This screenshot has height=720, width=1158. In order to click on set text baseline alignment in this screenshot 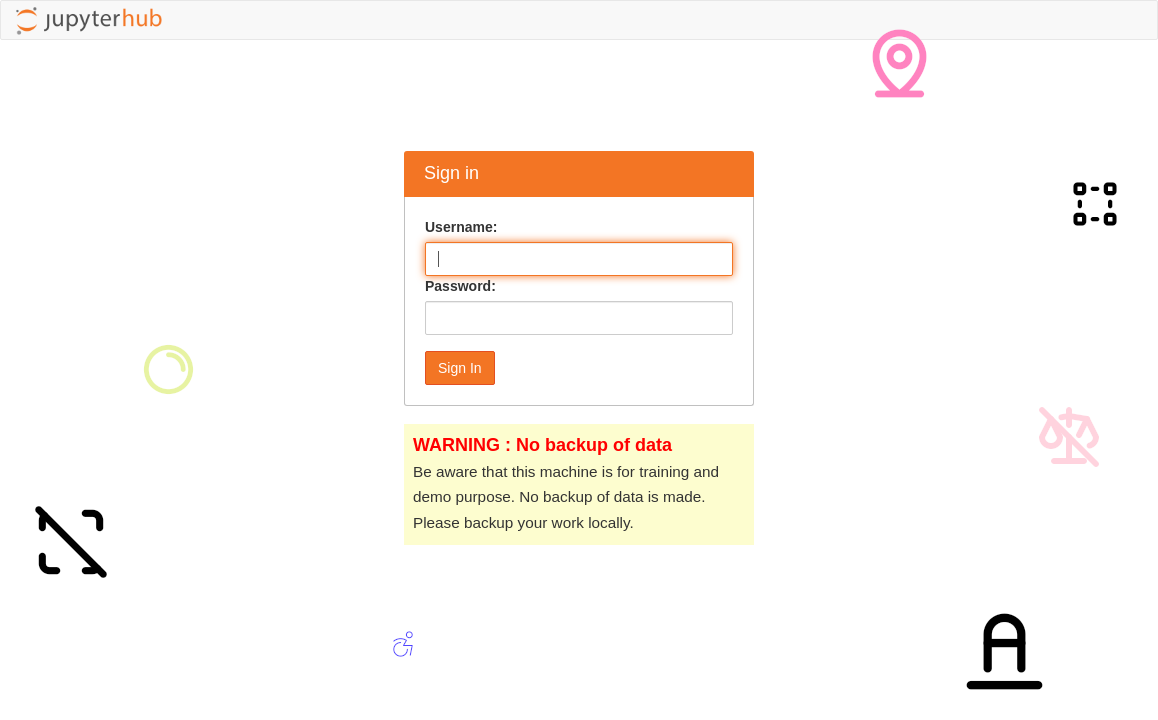, I will do `click(1004, 651)`.